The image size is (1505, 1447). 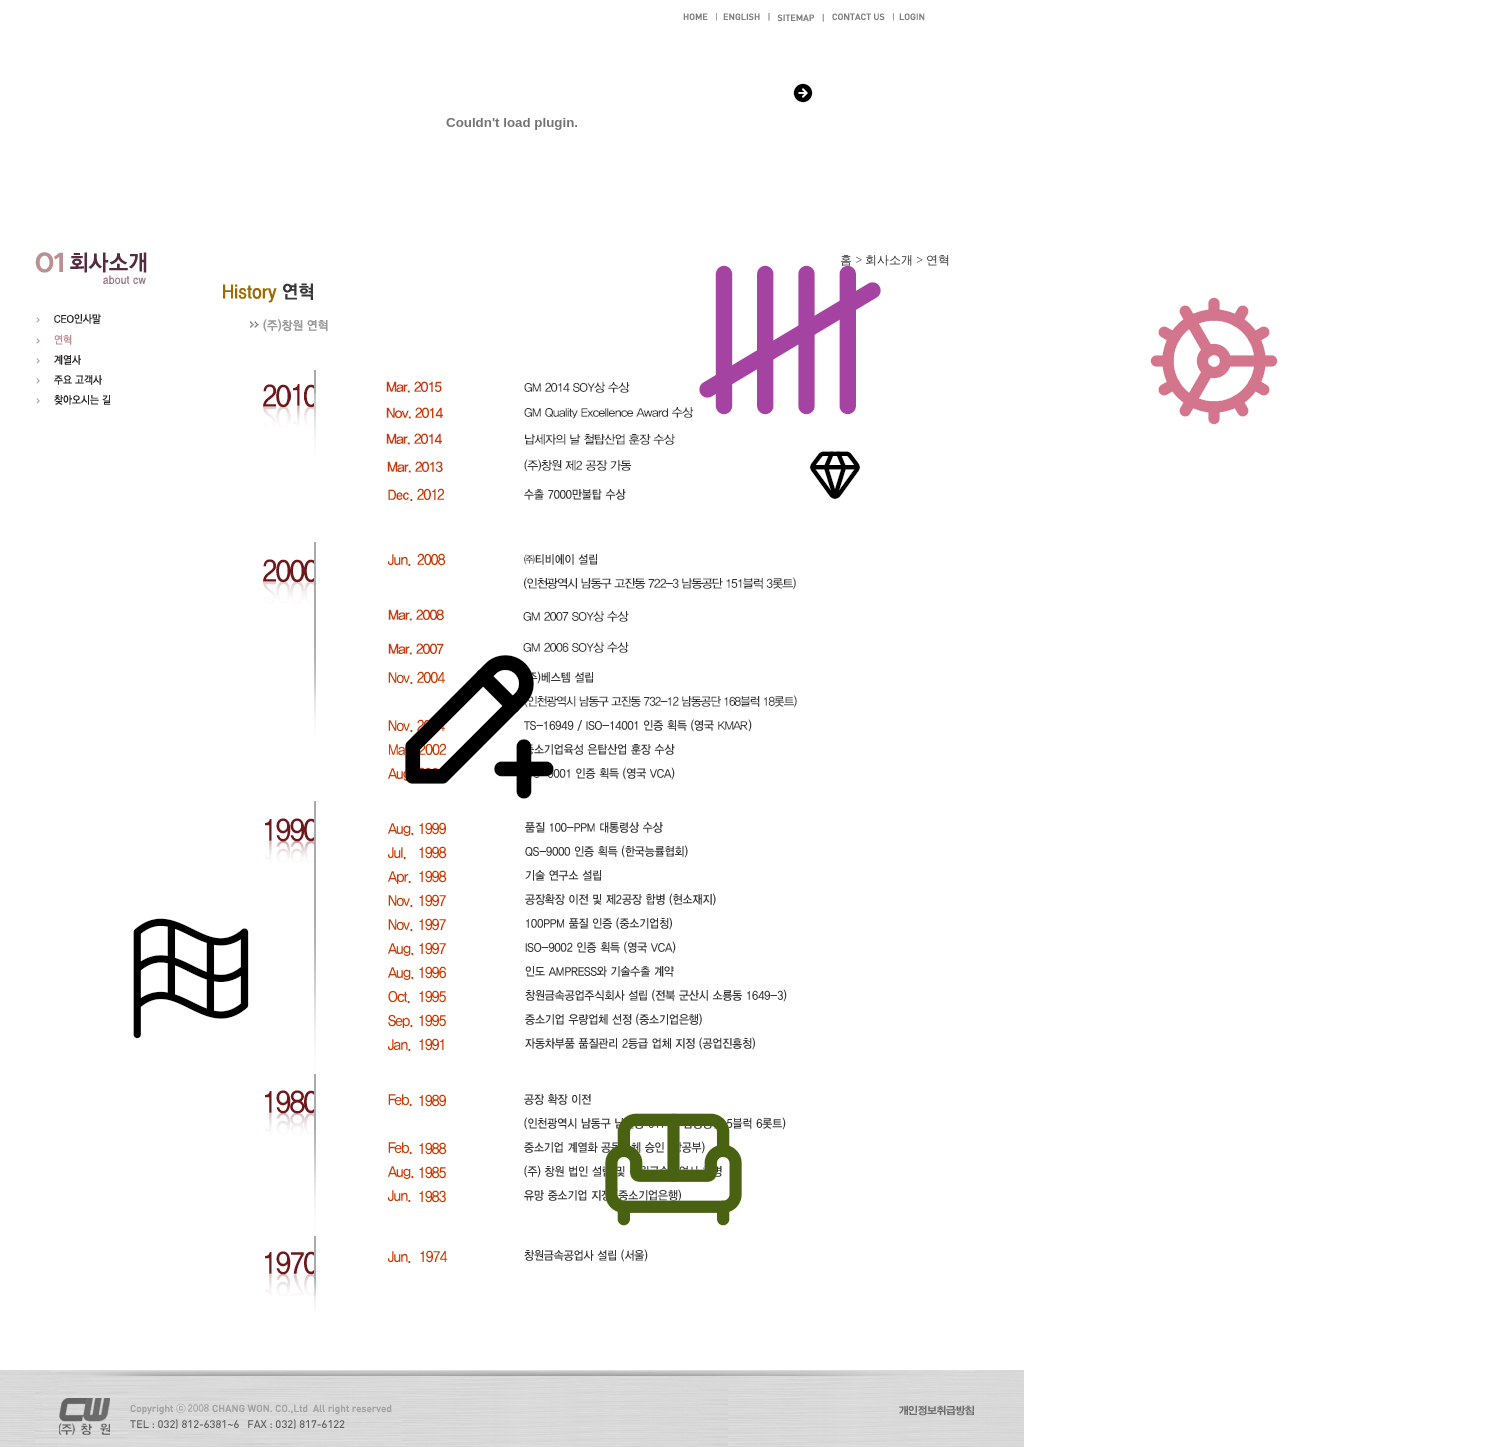 What do you see at coordinates (803, 93) in the screenshot?
I see `proceed to the next step` at bounding box center [803, 93].